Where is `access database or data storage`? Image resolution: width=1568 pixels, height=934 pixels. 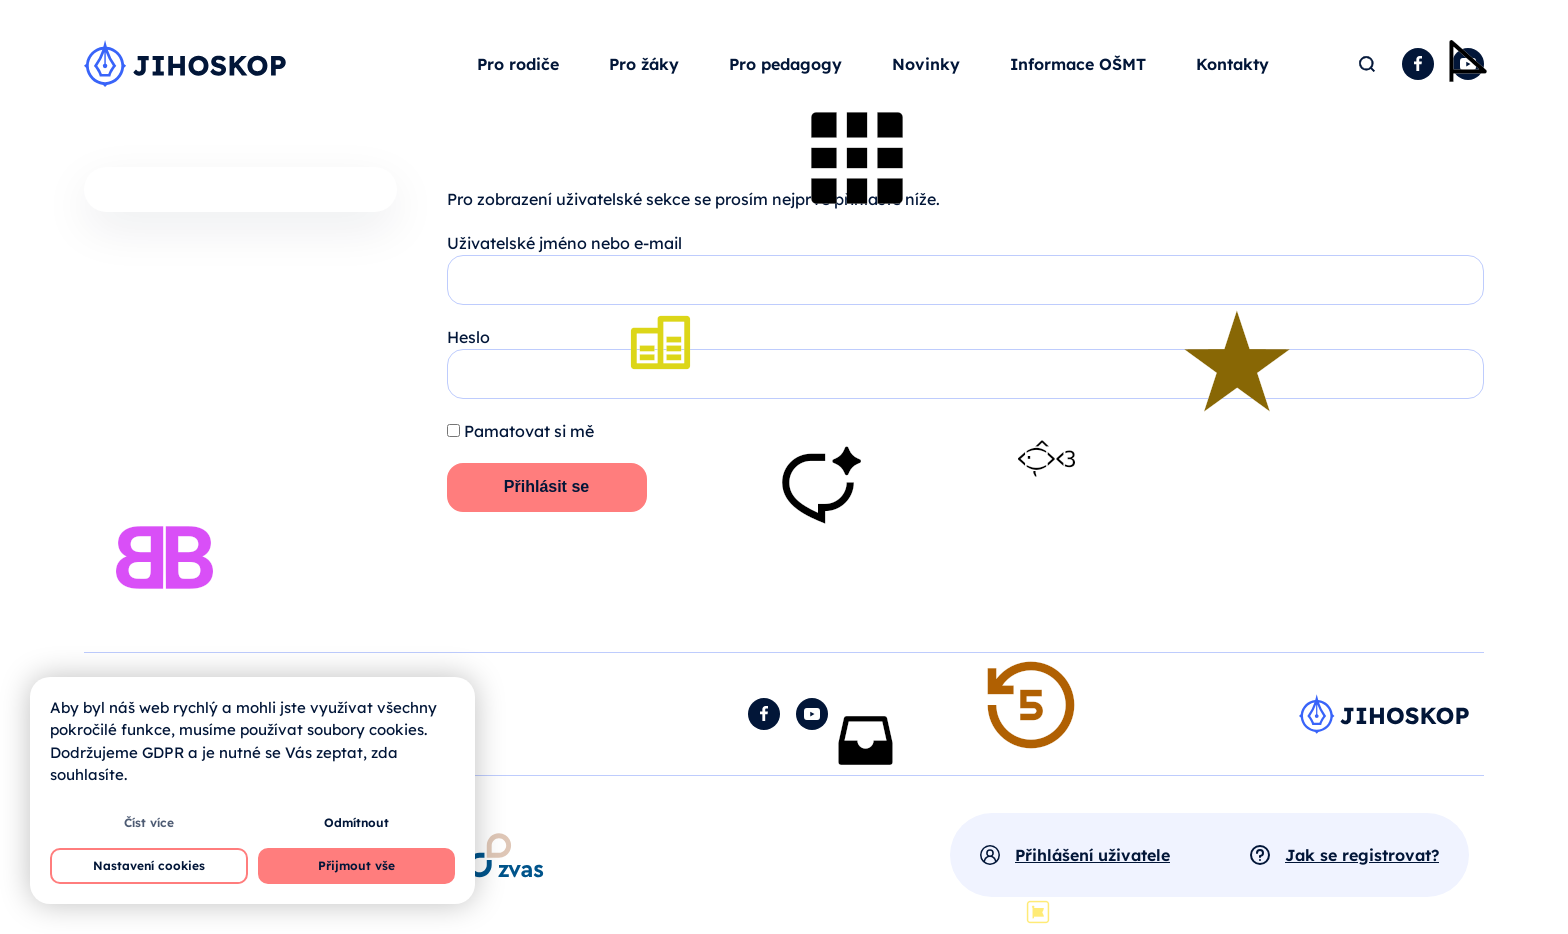 access database or data storage is located at coordinates (660, 342).